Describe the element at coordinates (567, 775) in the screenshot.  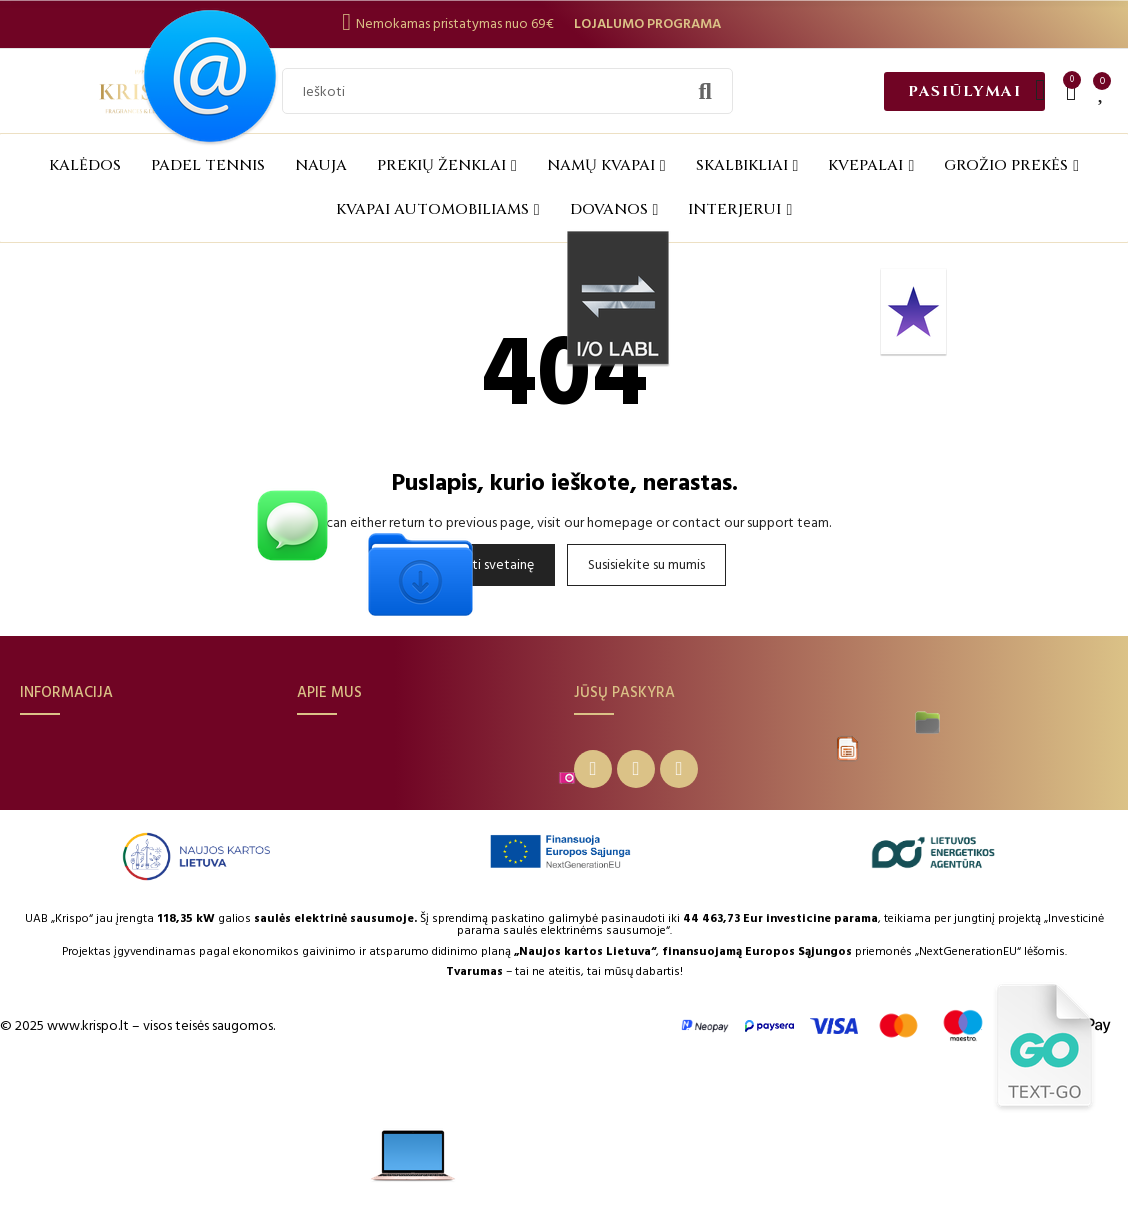
I see `iPod shuffle device connected` at that location.